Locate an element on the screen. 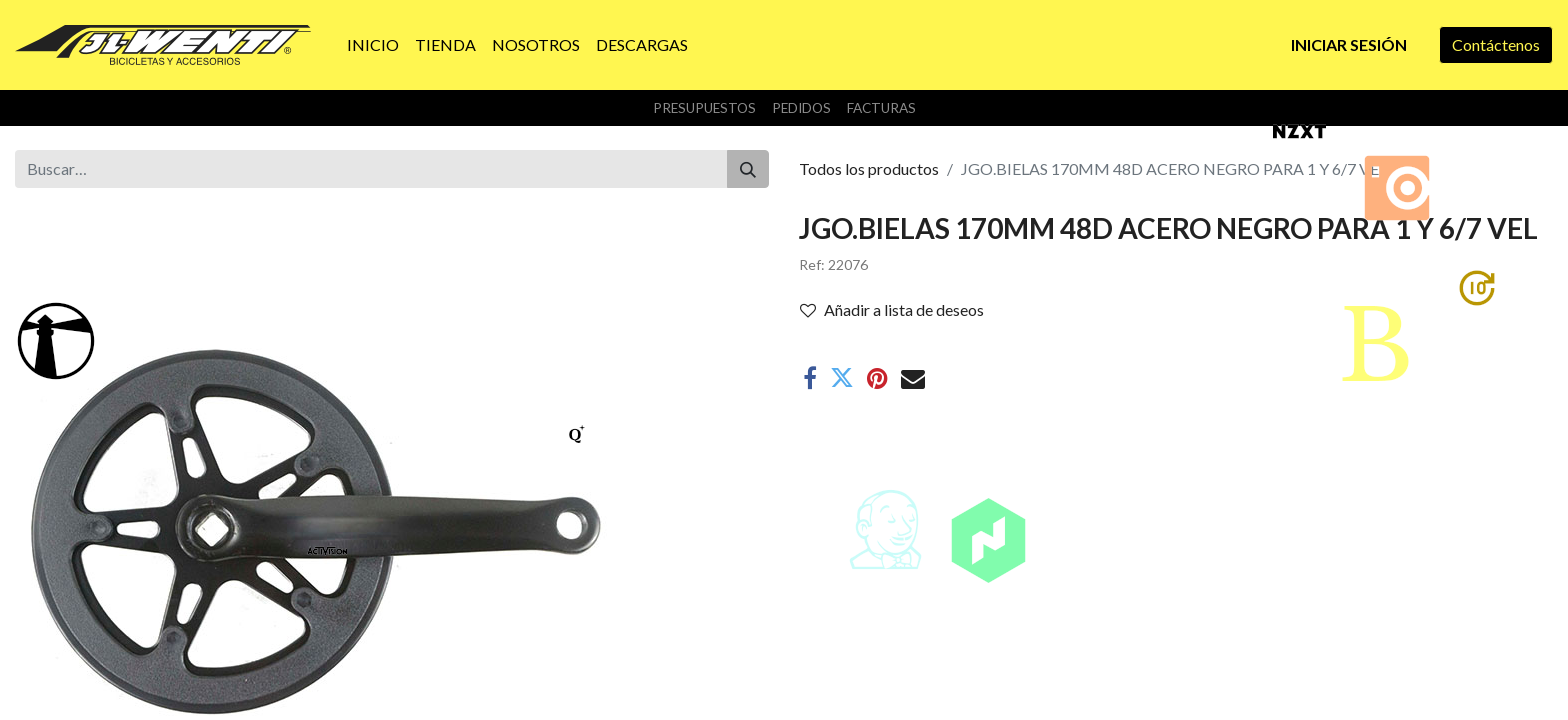 This screenshot has width=1568, height=720. watchman monitoring logo is located at coordinates (56, 341).